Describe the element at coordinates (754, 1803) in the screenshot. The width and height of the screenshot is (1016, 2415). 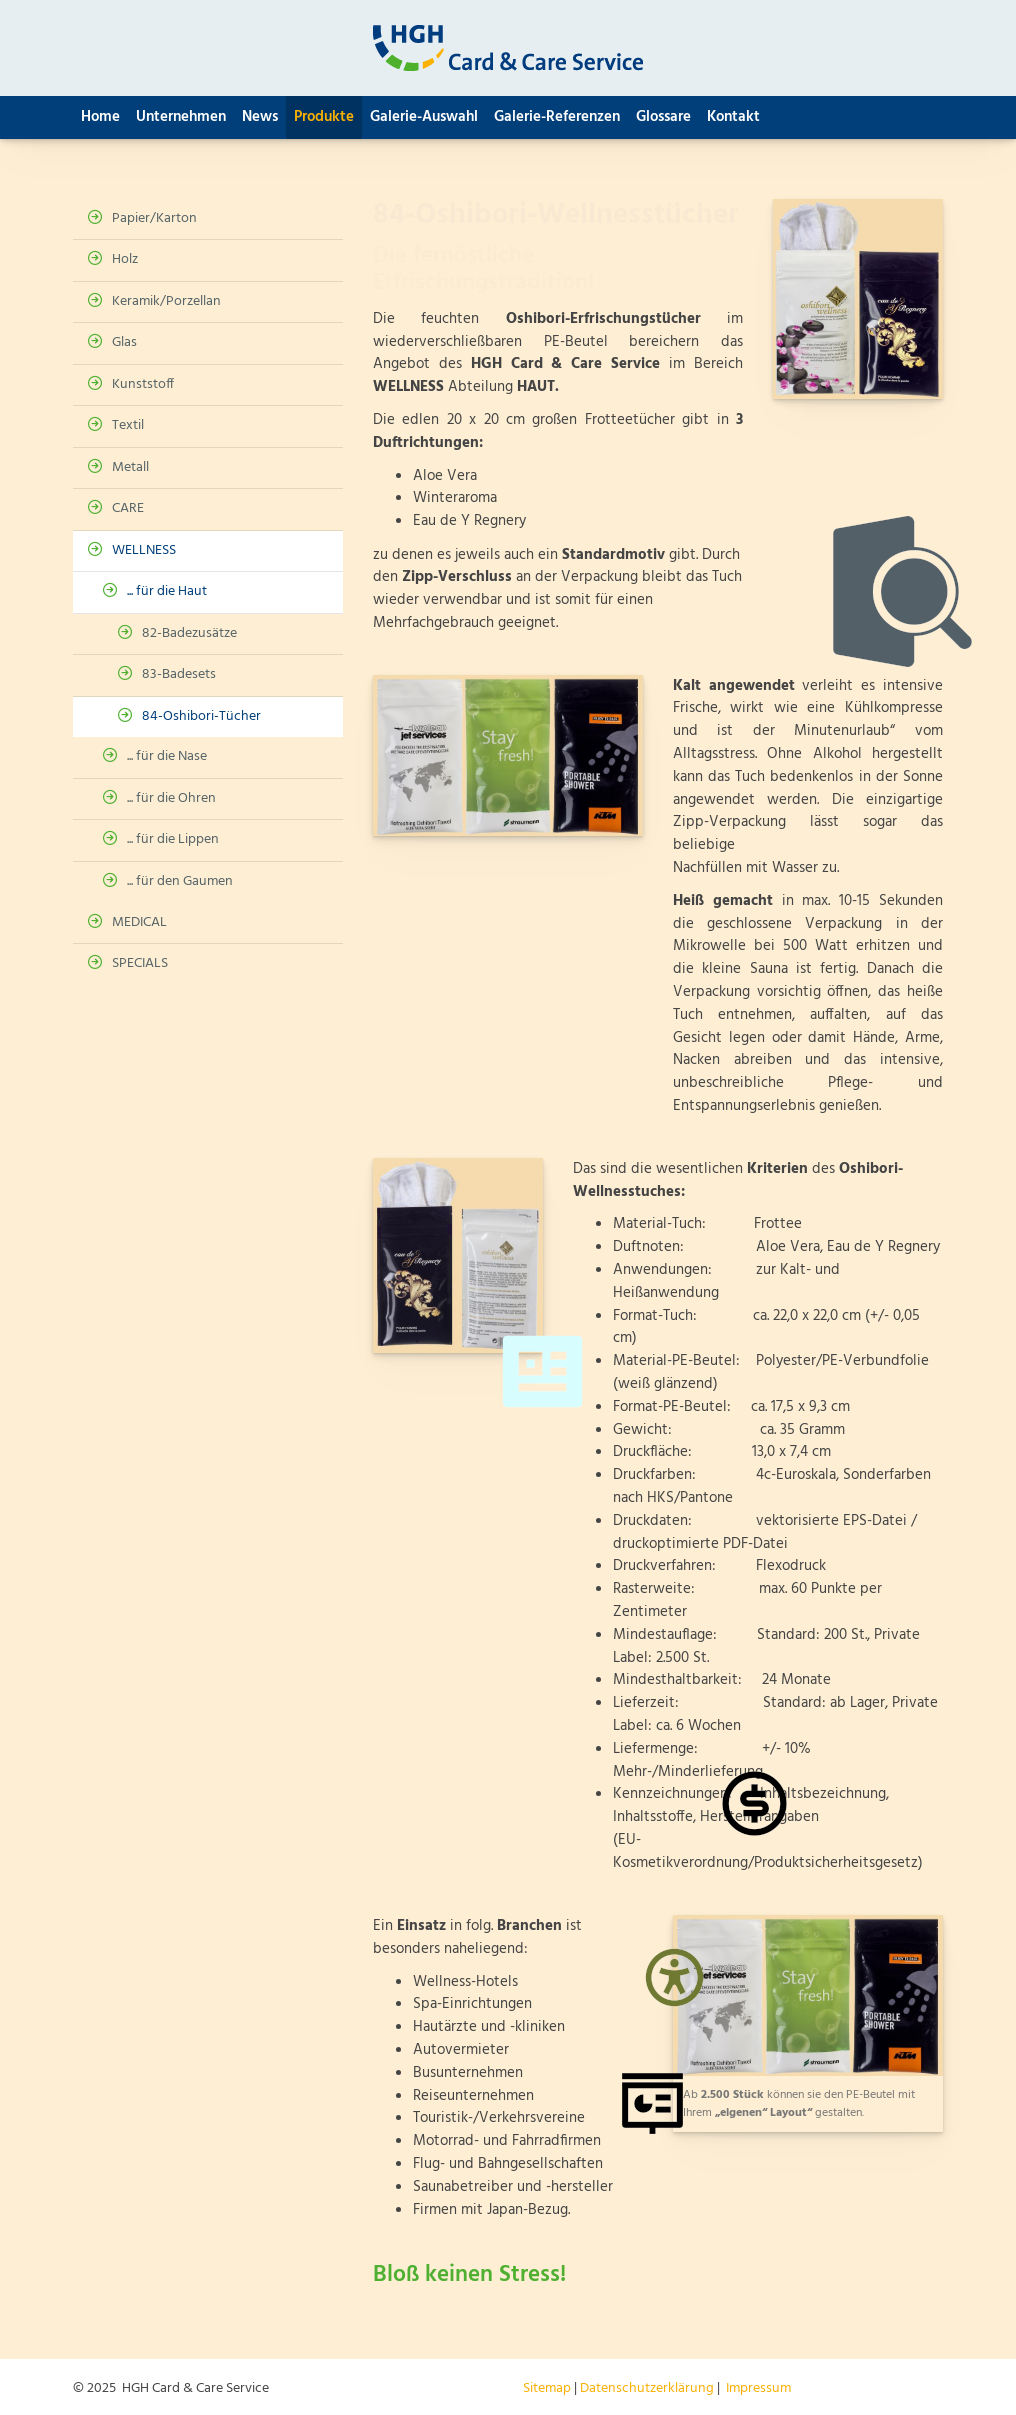
I see `view account balance or financial summary` at that location.